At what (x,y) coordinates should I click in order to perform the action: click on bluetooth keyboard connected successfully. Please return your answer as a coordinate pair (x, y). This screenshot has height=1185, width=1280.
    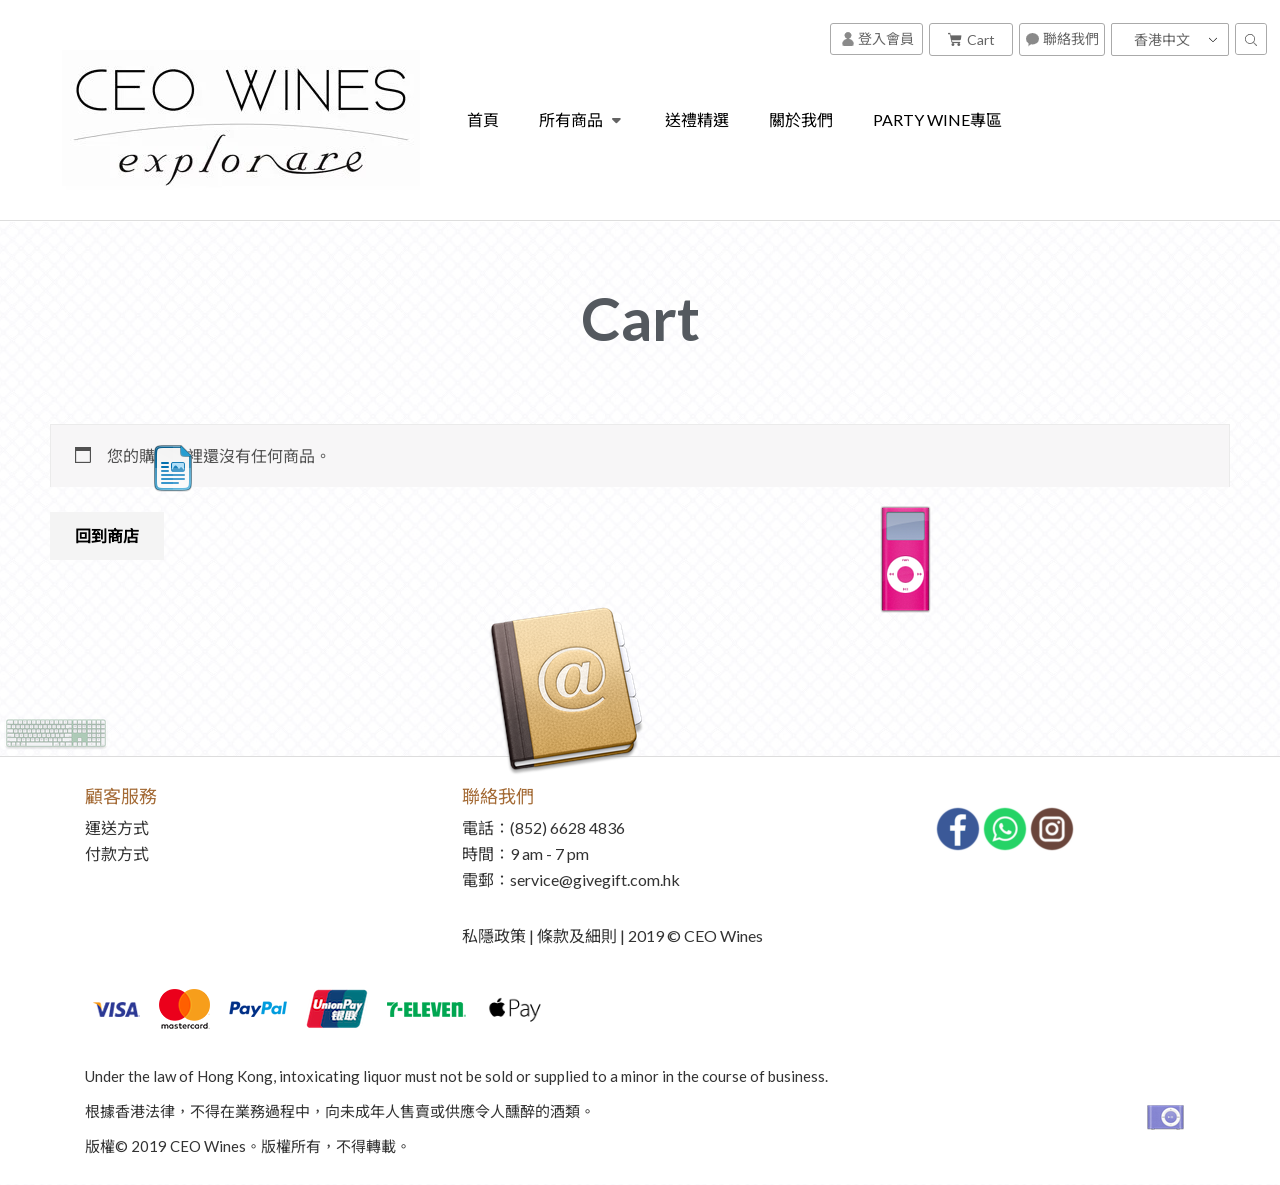
    Looking at the image, I should click on (56, 733).